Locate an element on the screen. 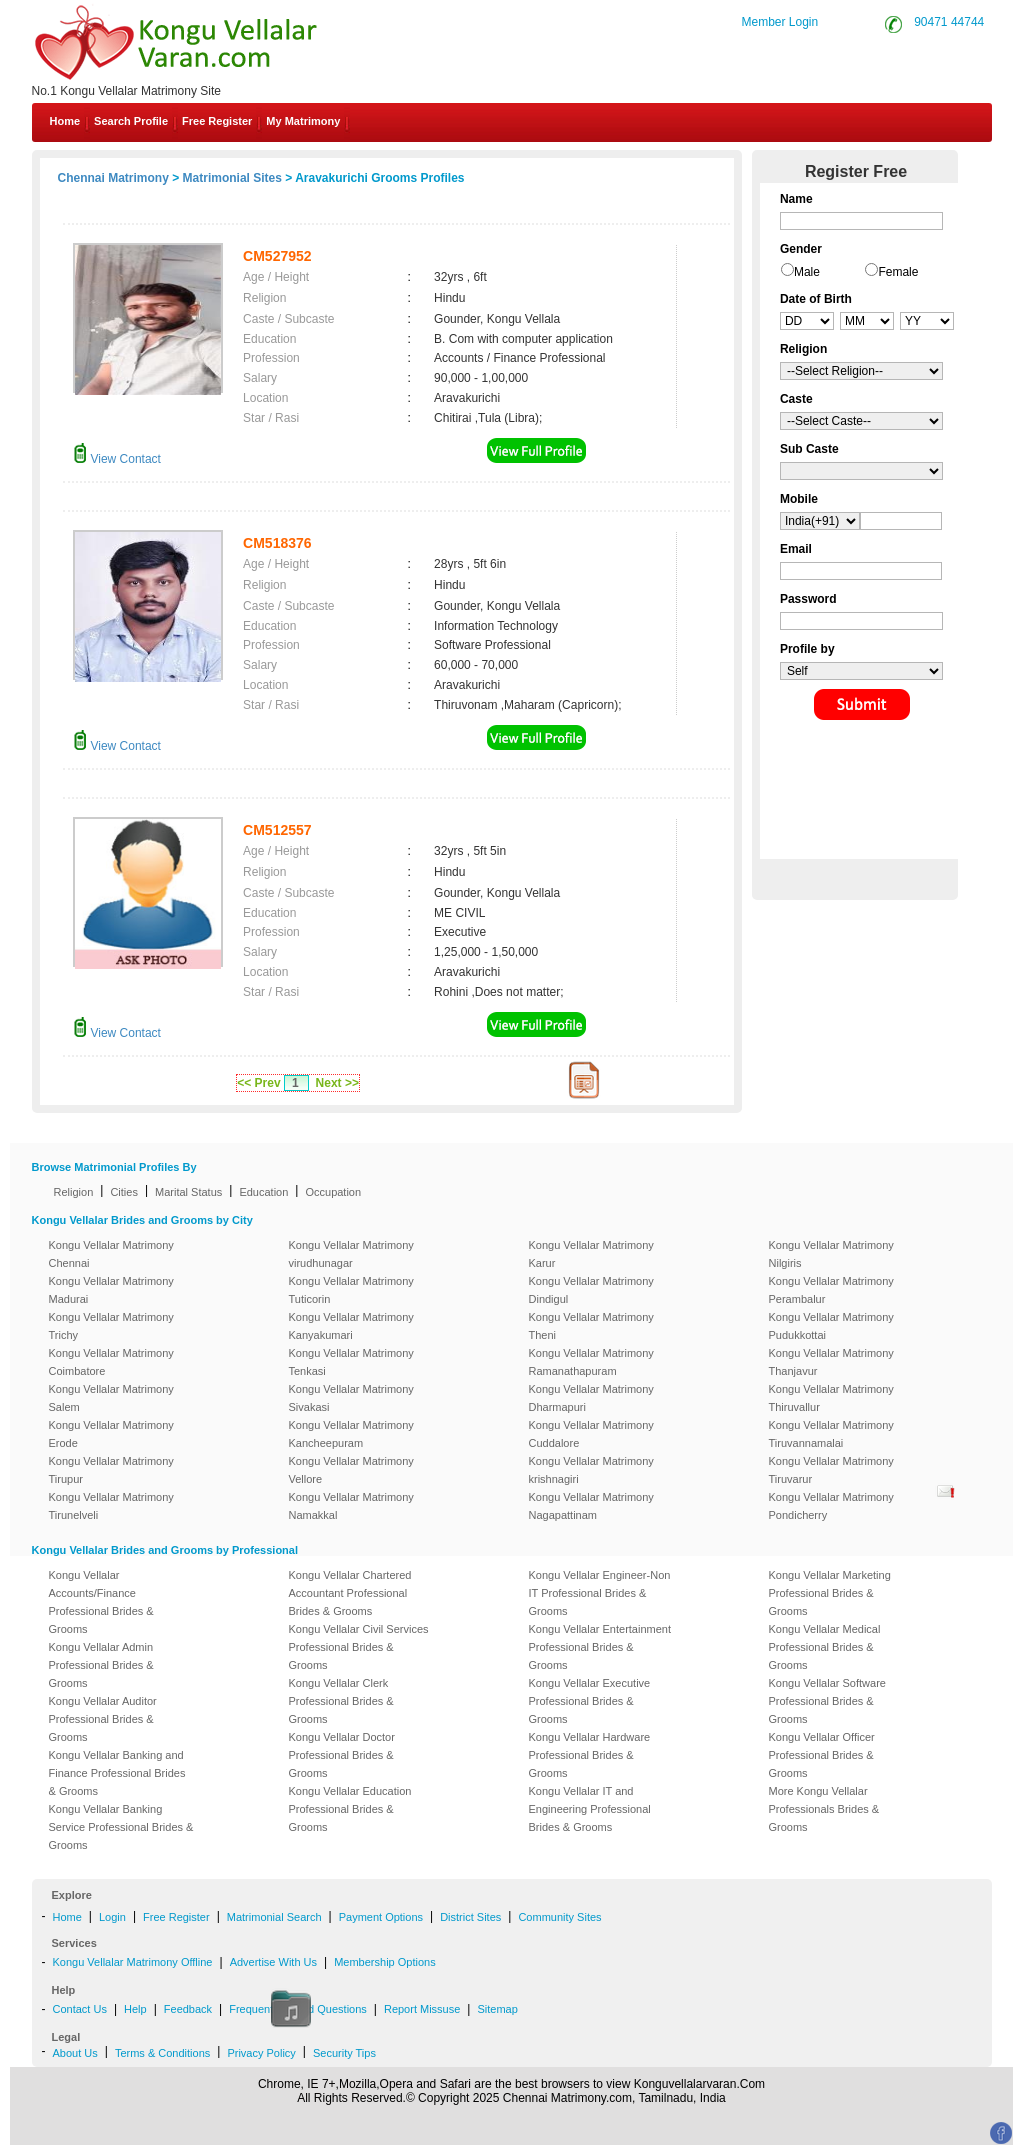  a libreoffice impress presentation file is located at coordinates (584, 1080).